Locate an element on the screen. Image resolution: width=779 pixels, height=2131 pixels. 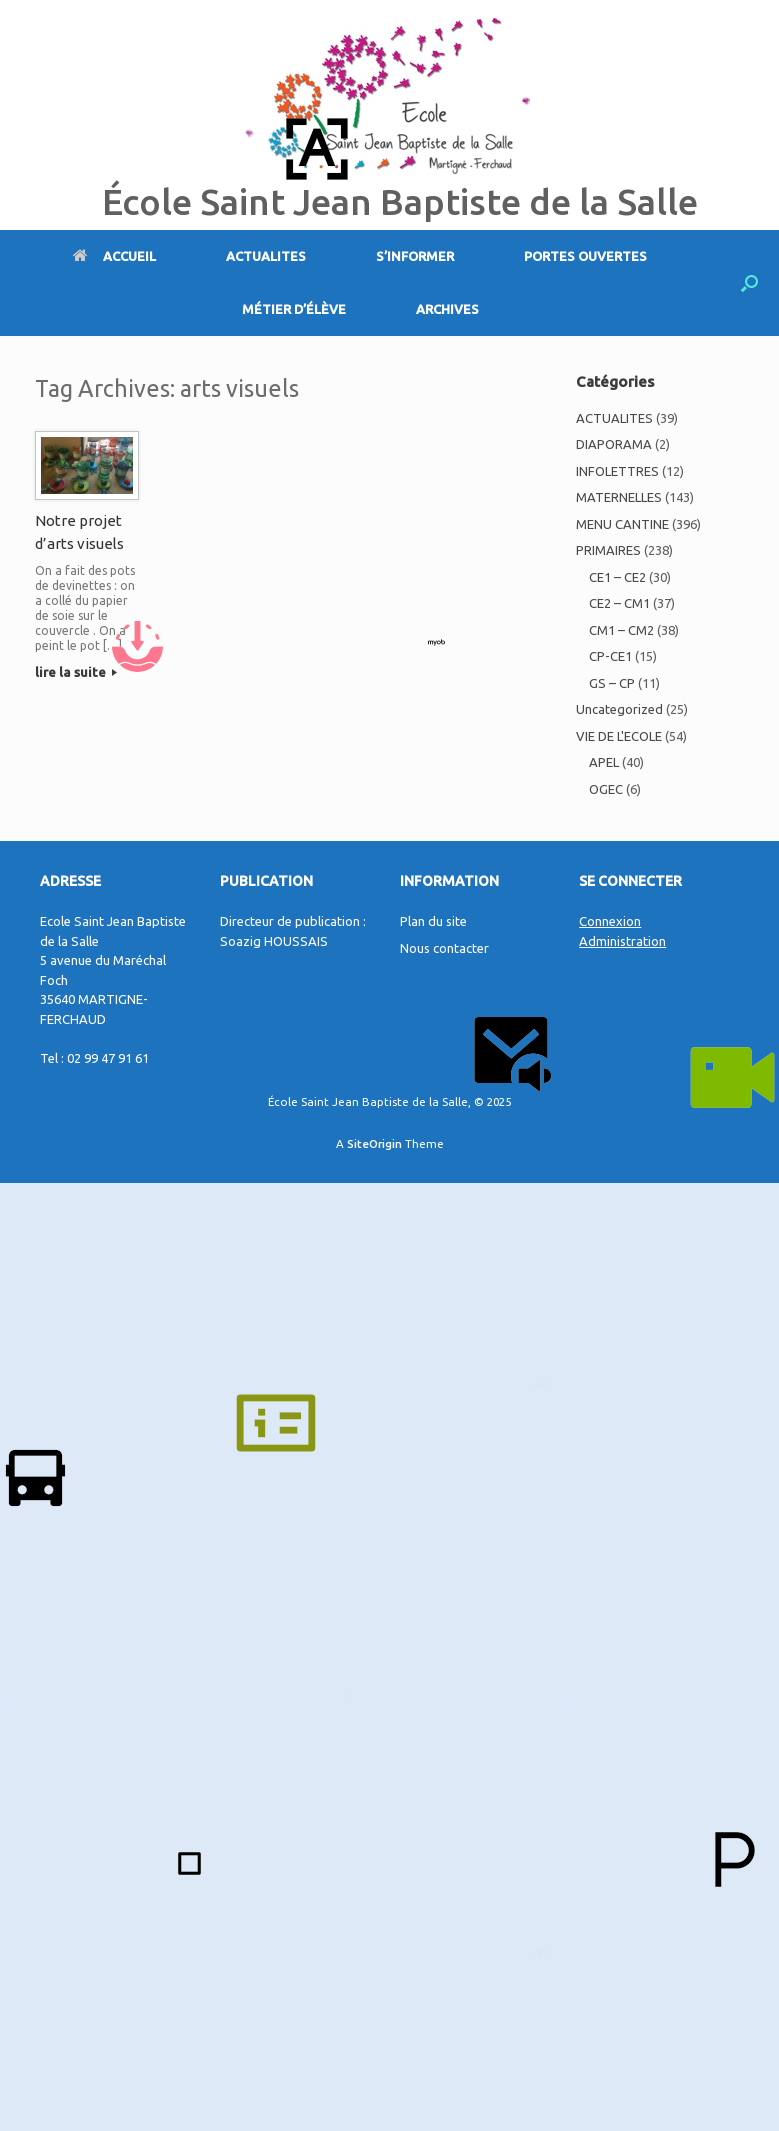
open AB Download Manager application is located at coordinates (137, 646).